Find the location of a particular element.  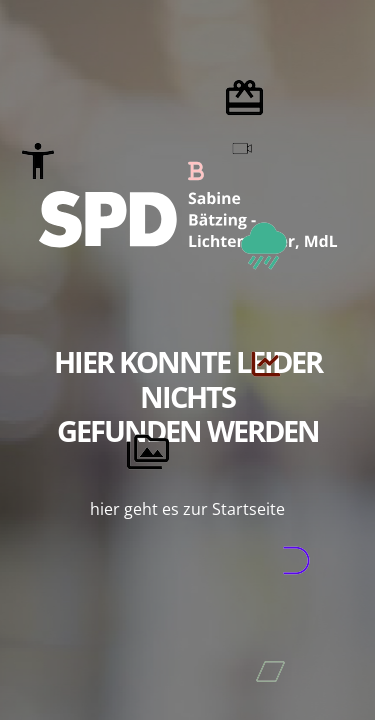

insert a parallelogram shape is located at coordinates (270, 671).